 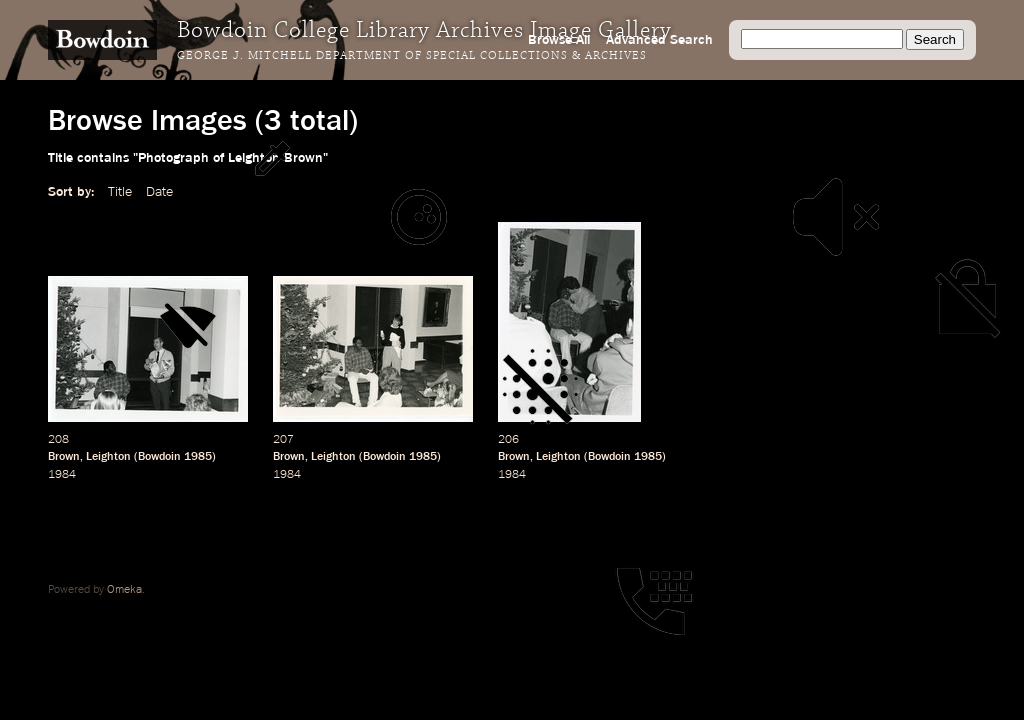 I want to click on pick a color from the canvas, so click(x=272, y=158).